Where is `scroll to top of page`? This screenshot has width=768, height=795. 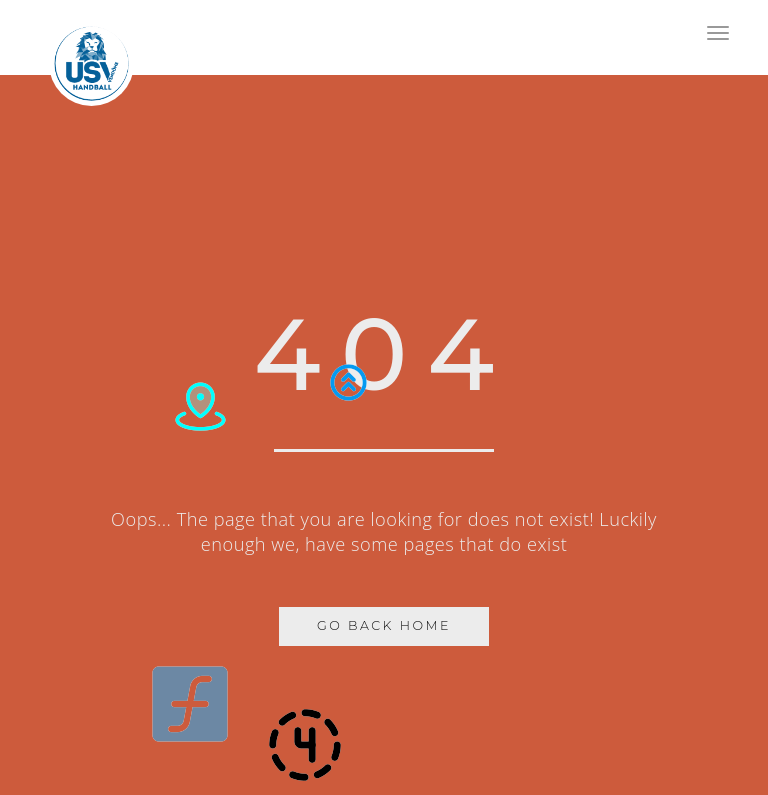
scroll to top of page is located at coordinates (348, 382).